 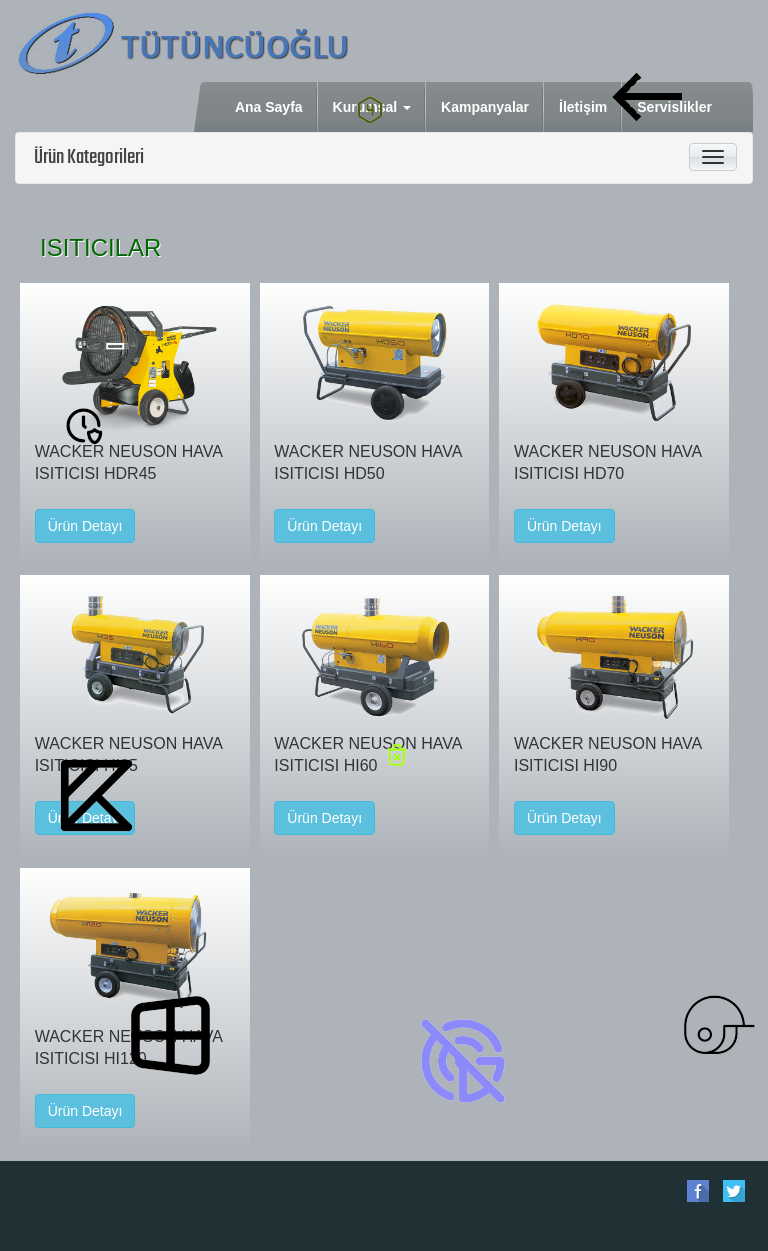 What do you see at coordinates (370, 110) in the screenshot?
I see `step 4 in a multi-step process` at bounding box center [370, 110].